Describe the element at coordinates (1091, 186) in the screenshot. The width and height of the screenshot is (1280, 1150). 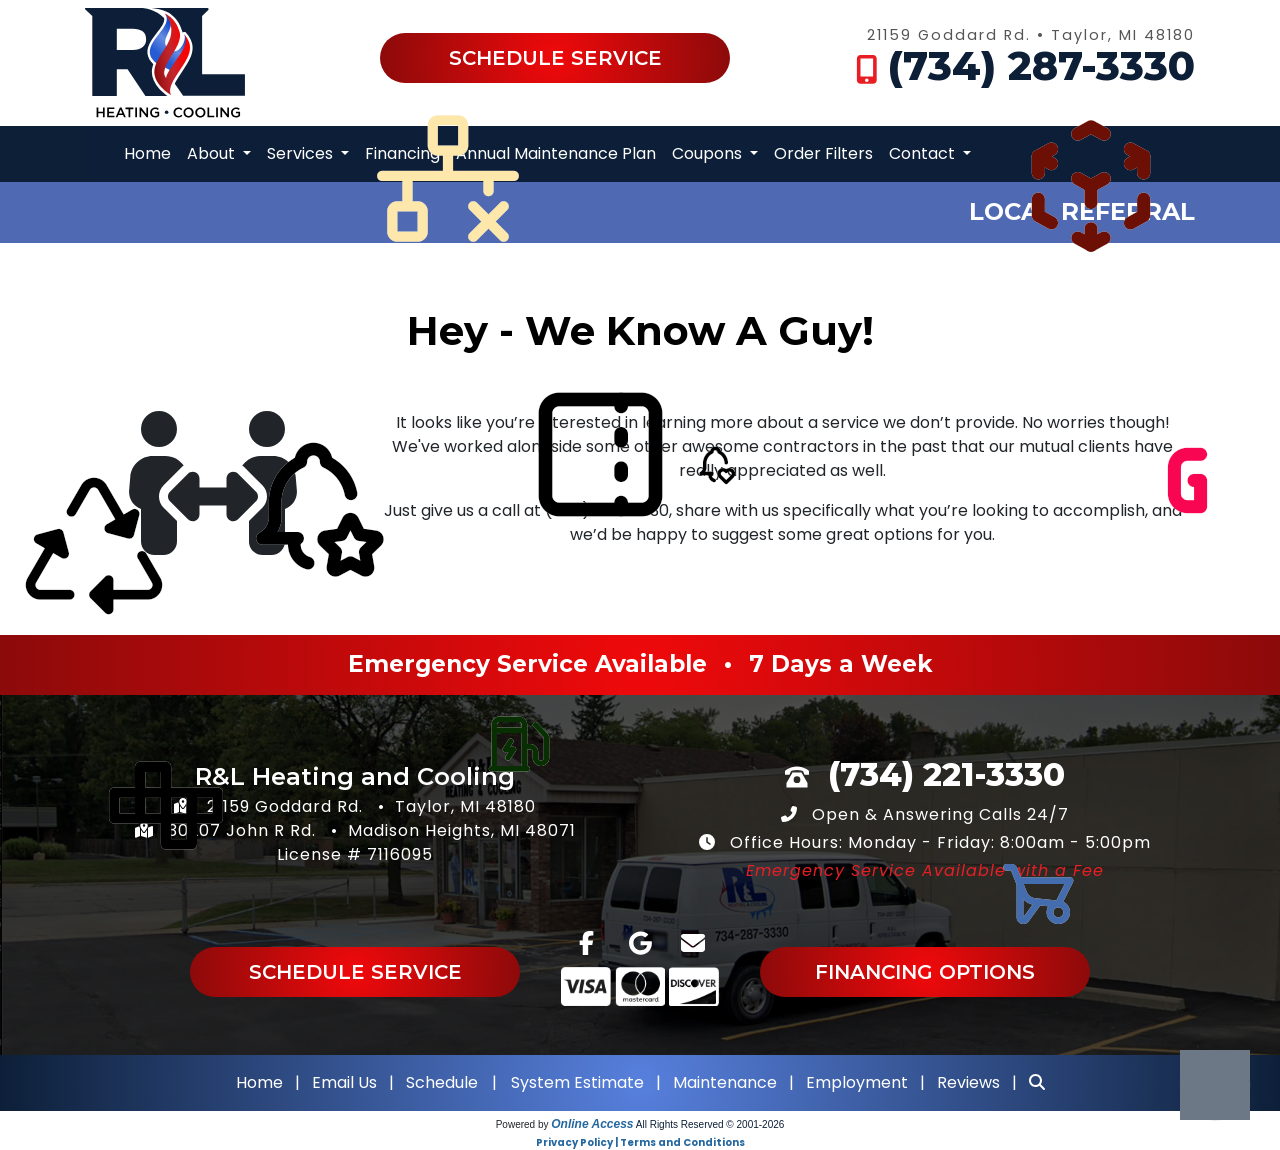
I see `access 3D modeling or spatial view options` at that location.